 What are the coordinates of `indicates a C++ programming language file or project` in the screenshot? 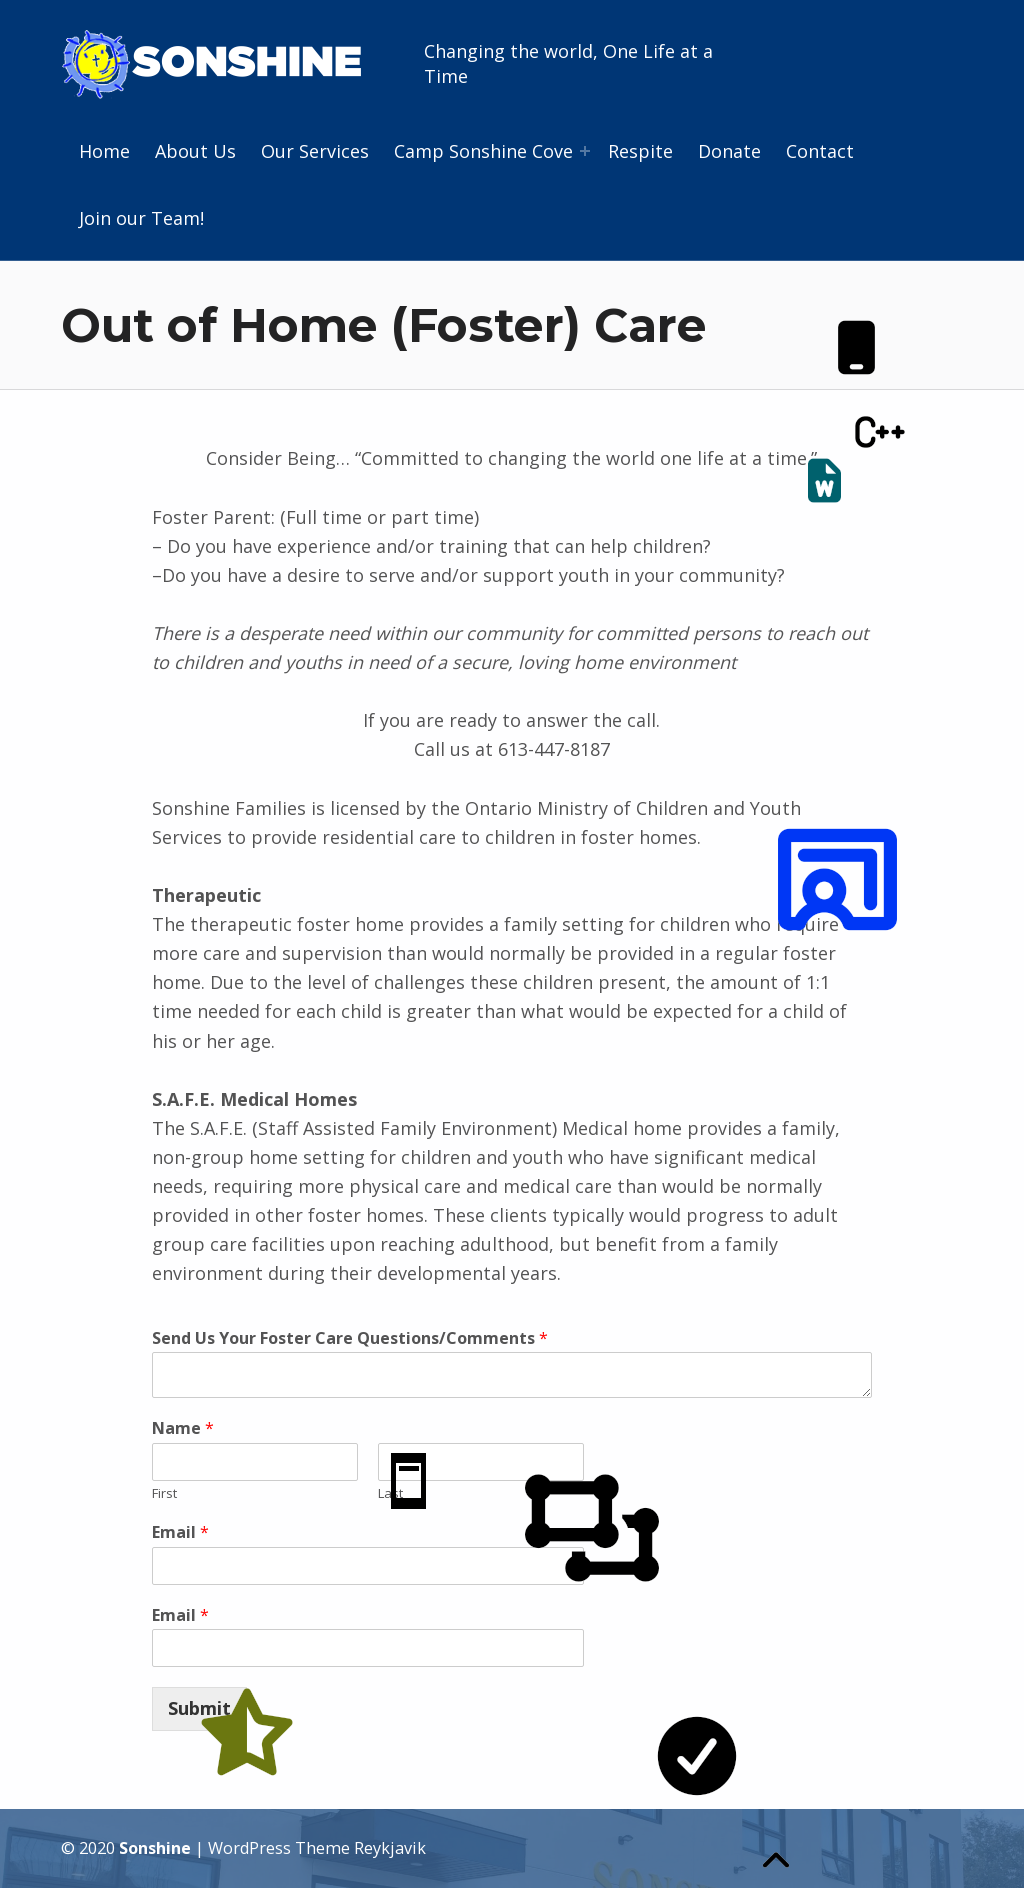 It's located at (880, 432).